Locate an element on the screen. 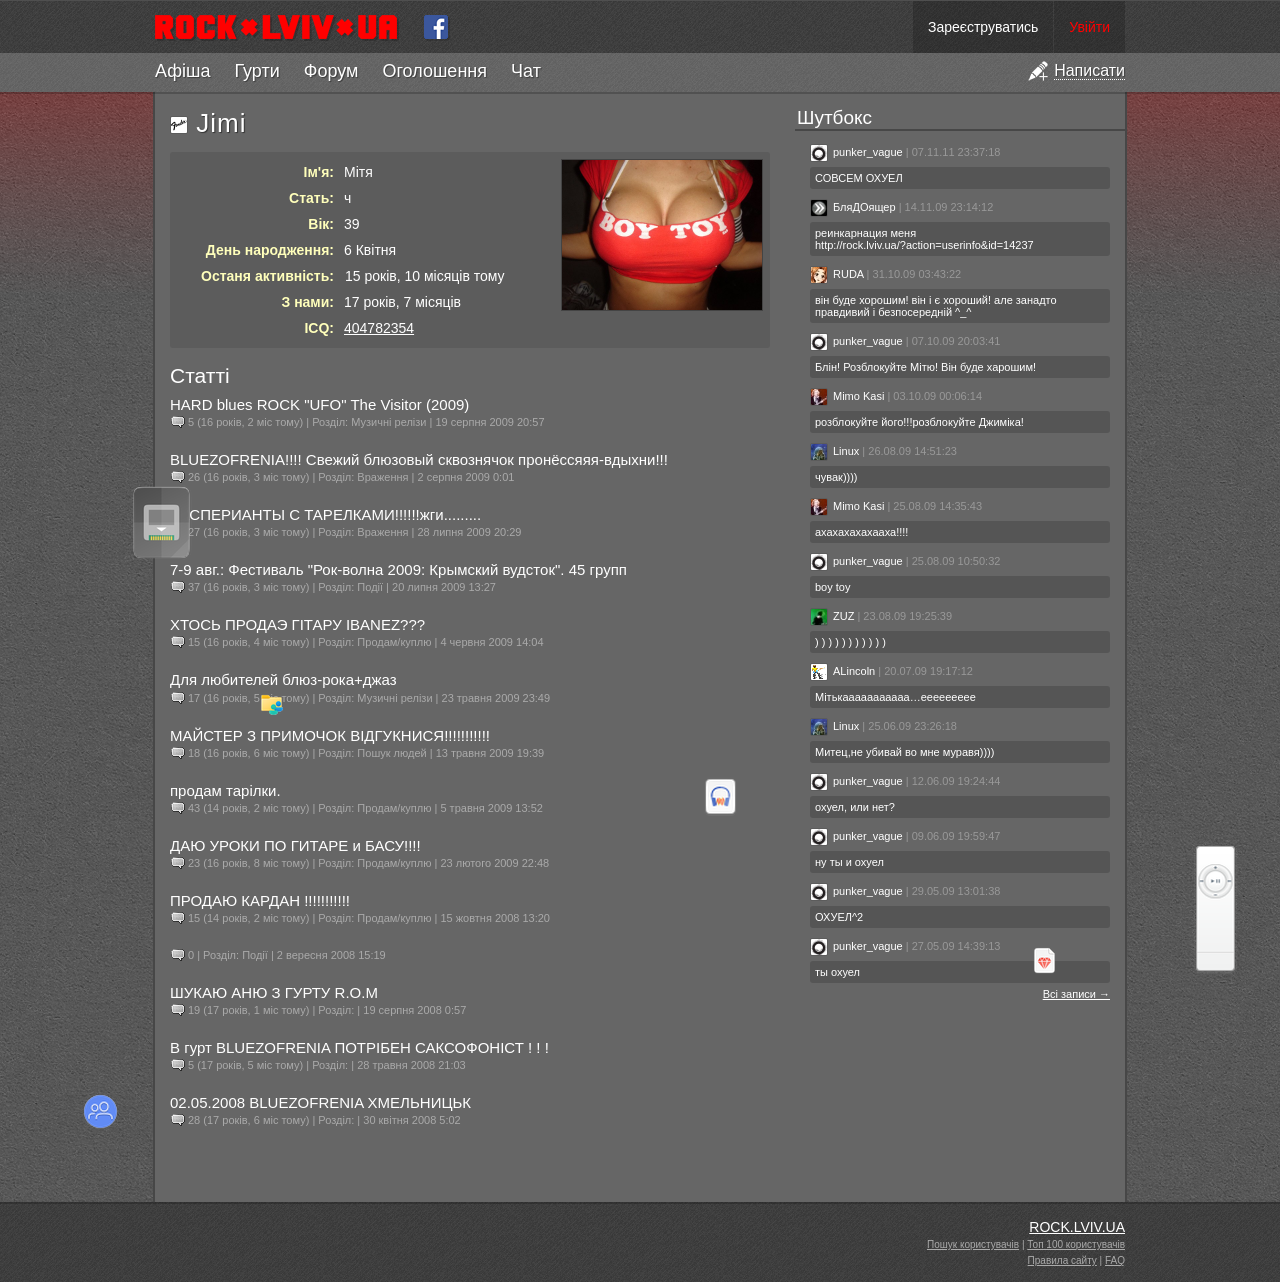 The width and height of the screenshot is (1280, 1282). sync music to your iPod device is located at coordinates (1214, 909).